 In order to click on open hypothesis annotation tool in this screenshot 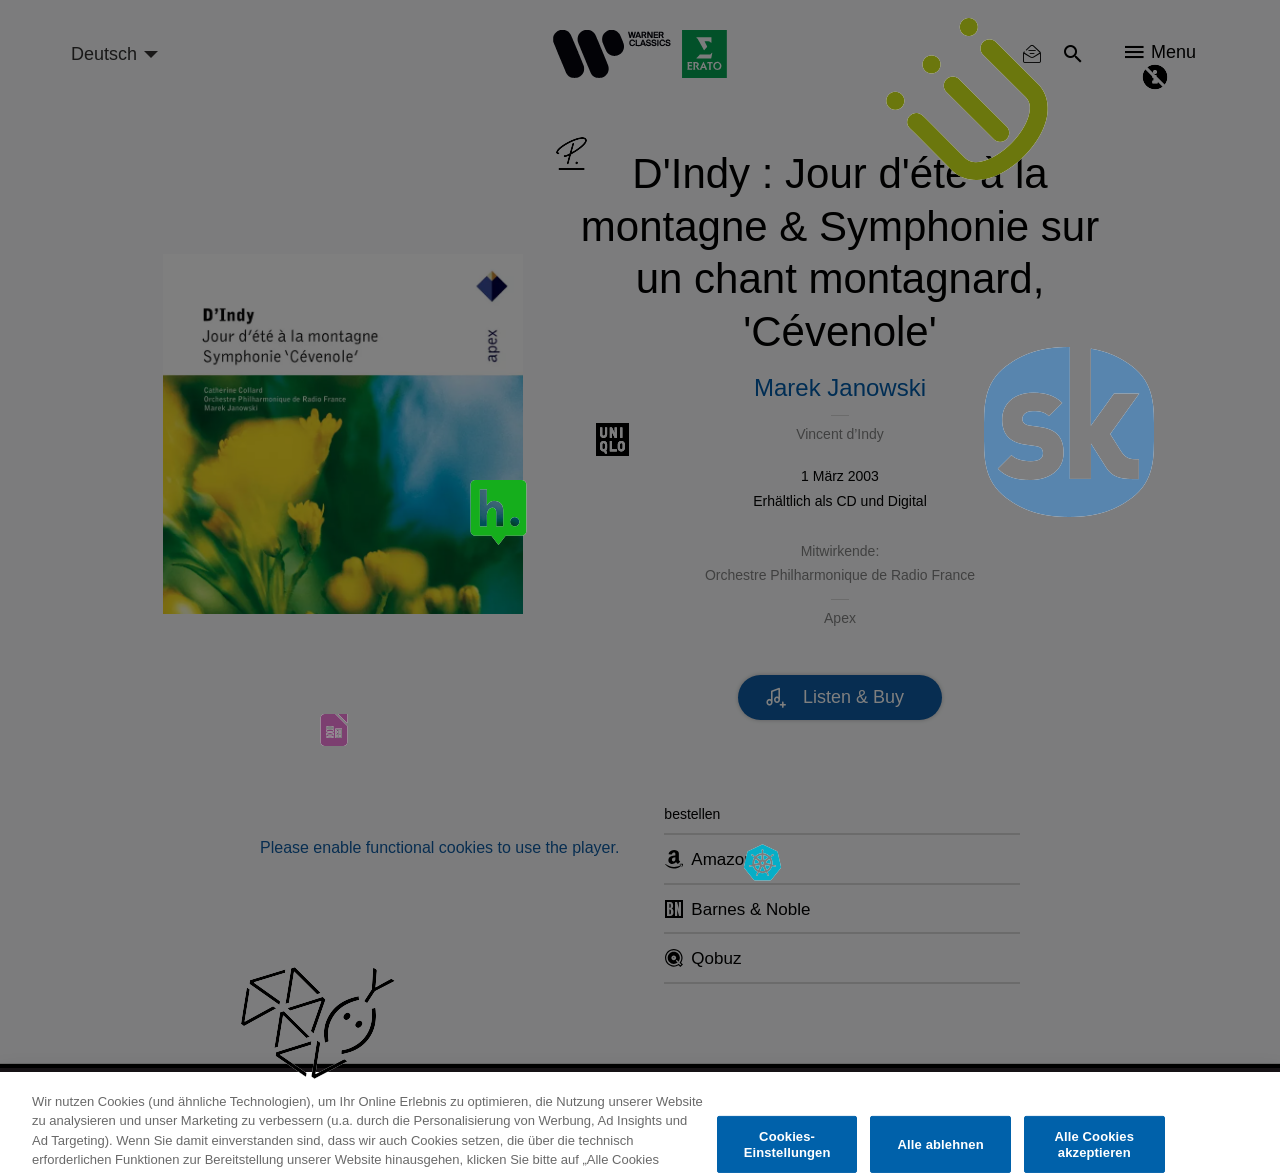, I will do `click(498, 512)`.